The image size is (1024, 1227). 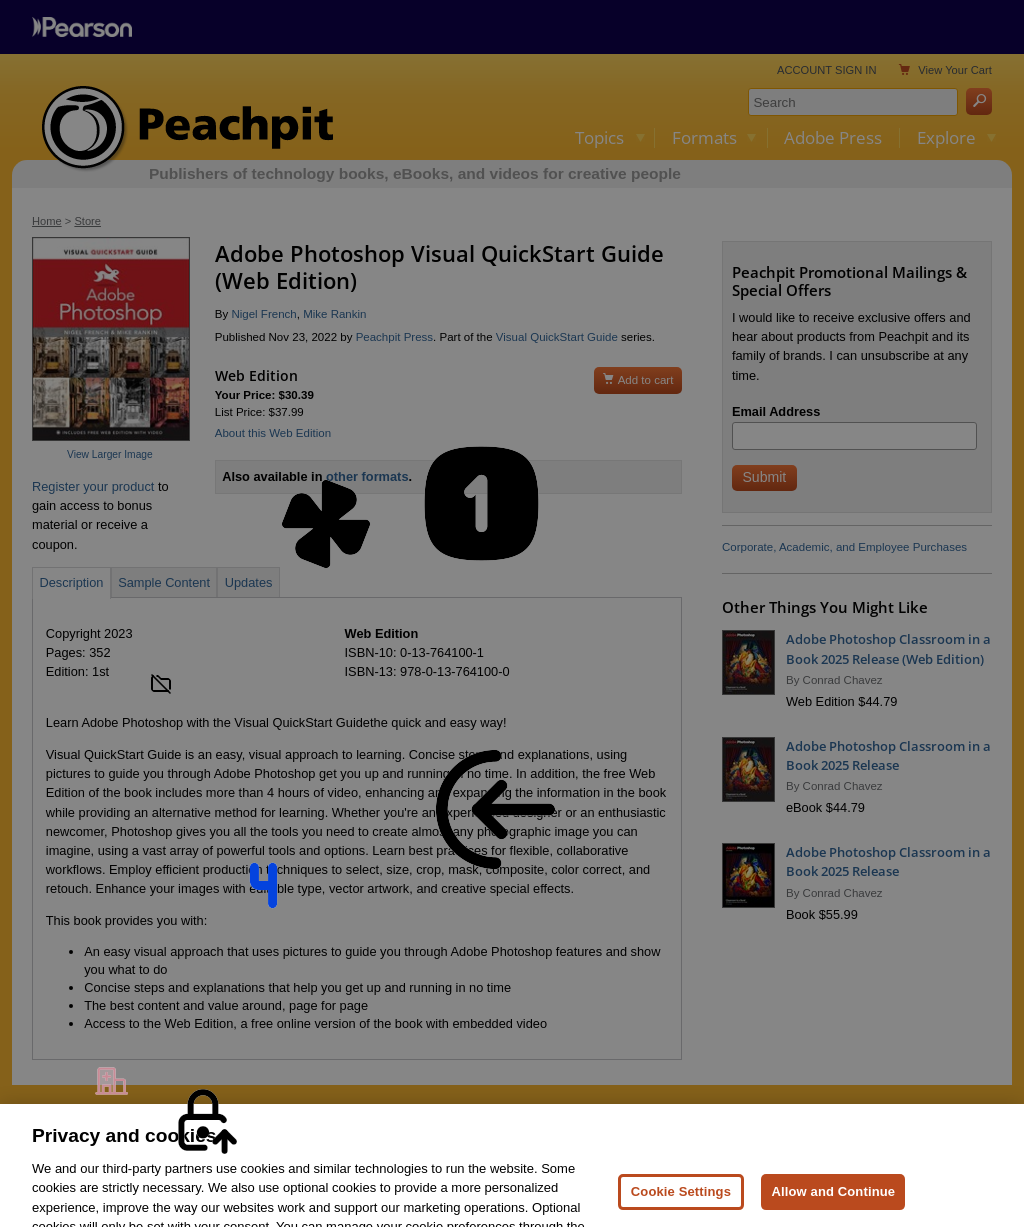 What do you see at coordinates (263, 885) in the screenshot?
I see `indicates step 4 in a multi-step process` at bounding box center [263, 885].